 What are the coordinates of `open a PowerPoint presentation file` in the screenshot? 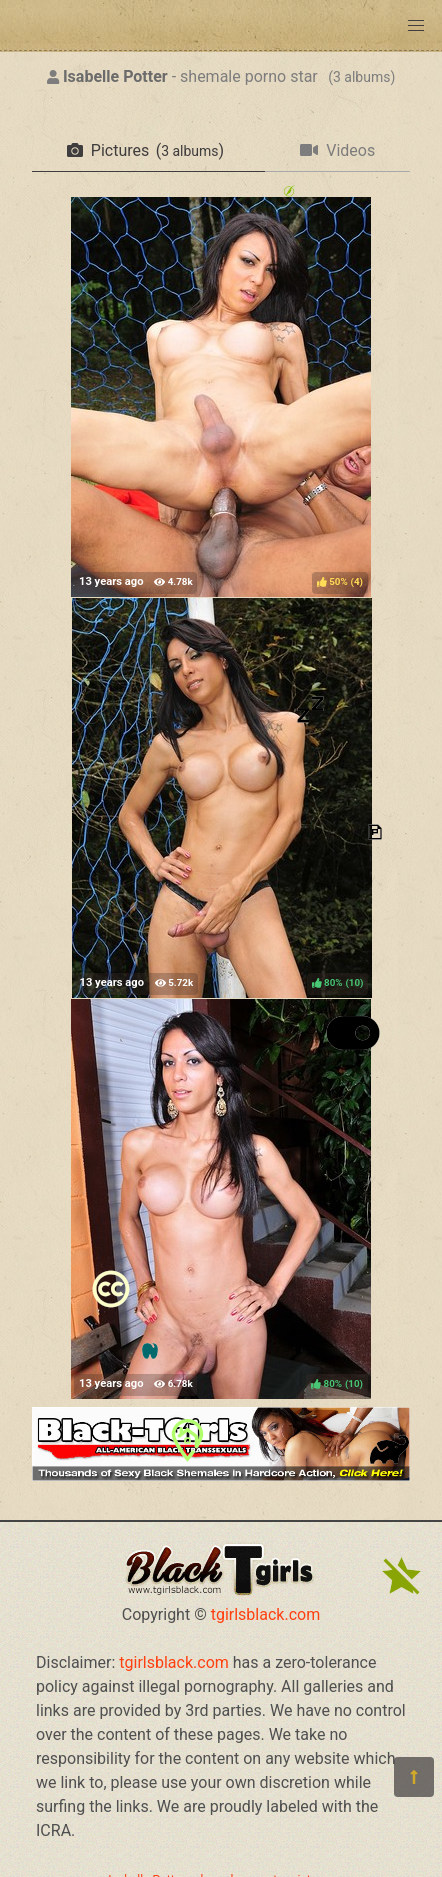 It's located at (375, 832).